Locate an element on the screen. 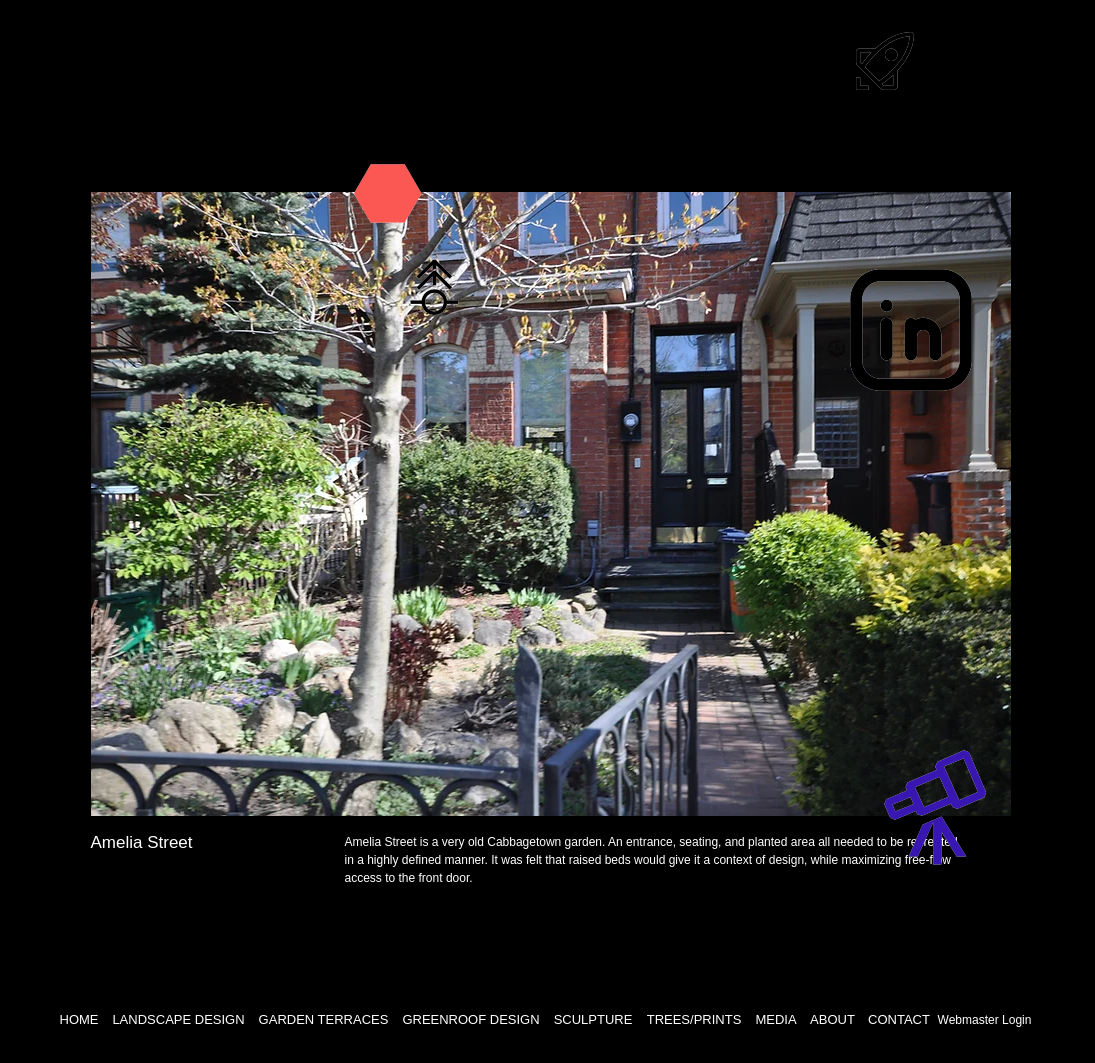  connect with LinkedIn is located at coordinates (911, 330).